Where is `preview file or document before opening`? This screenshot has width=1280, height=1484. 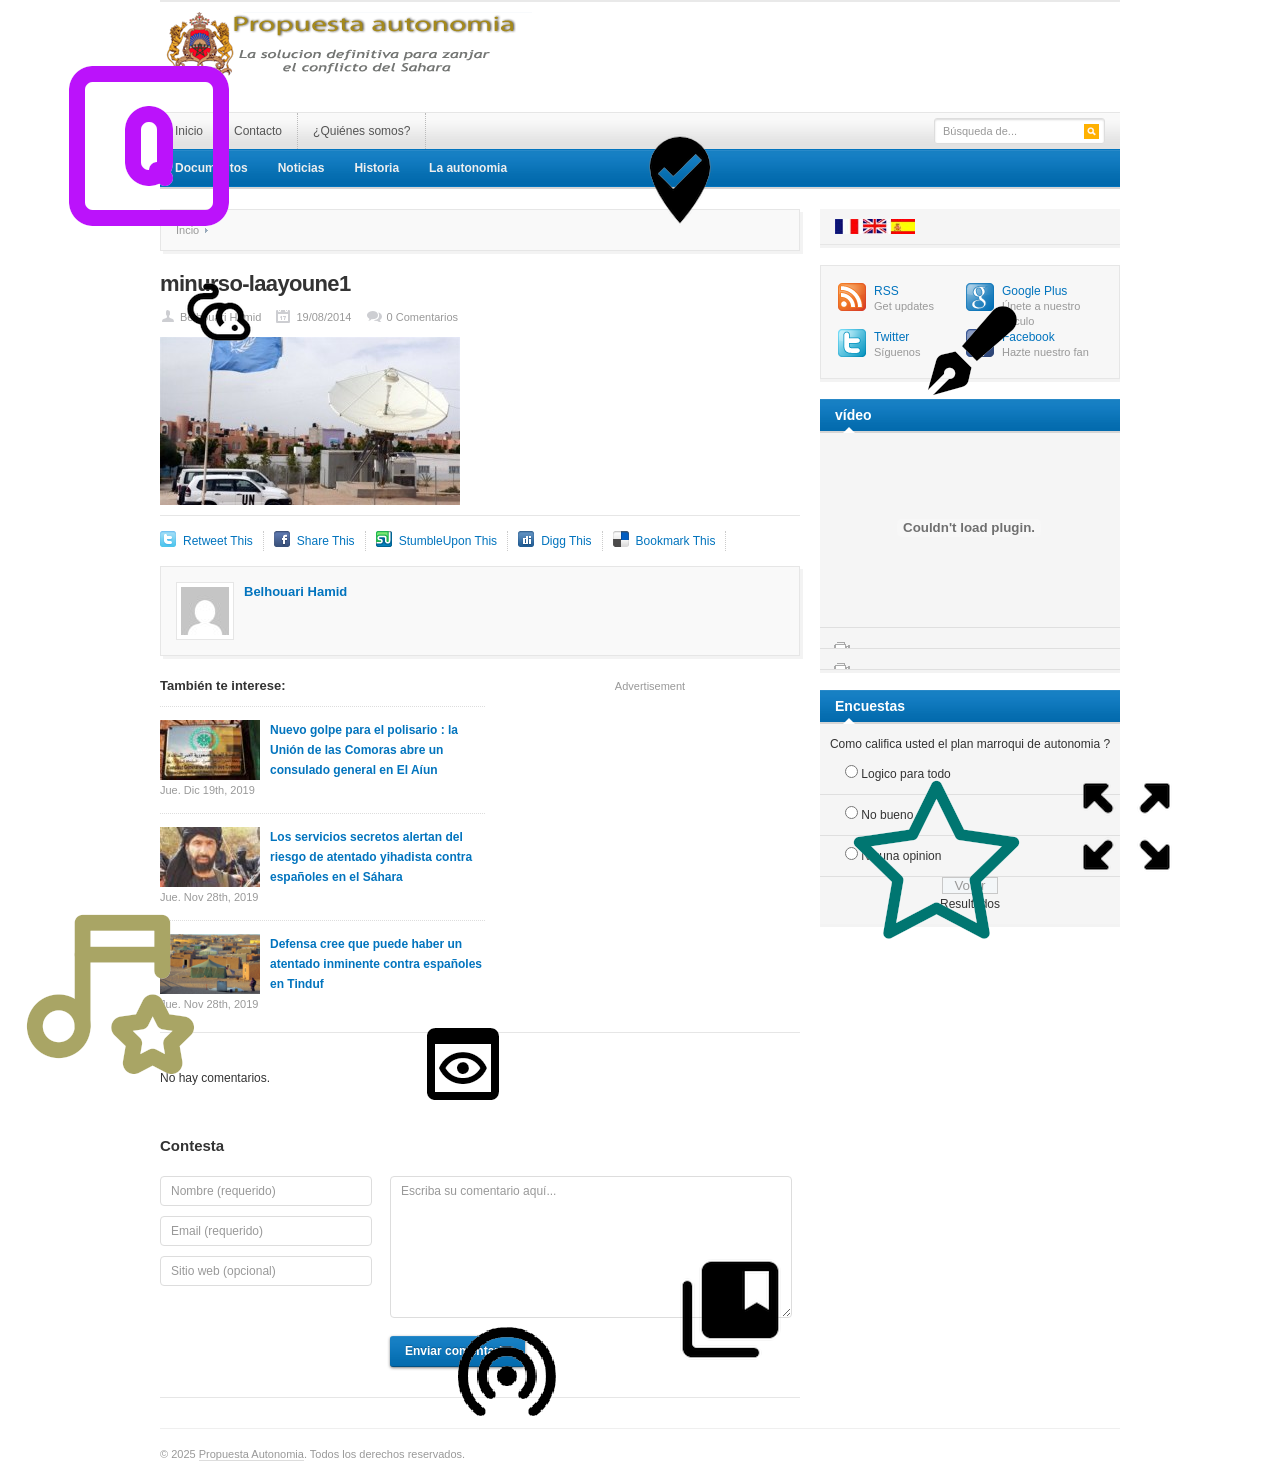
preview file or document before opening is located at coordinates (463, 1064).